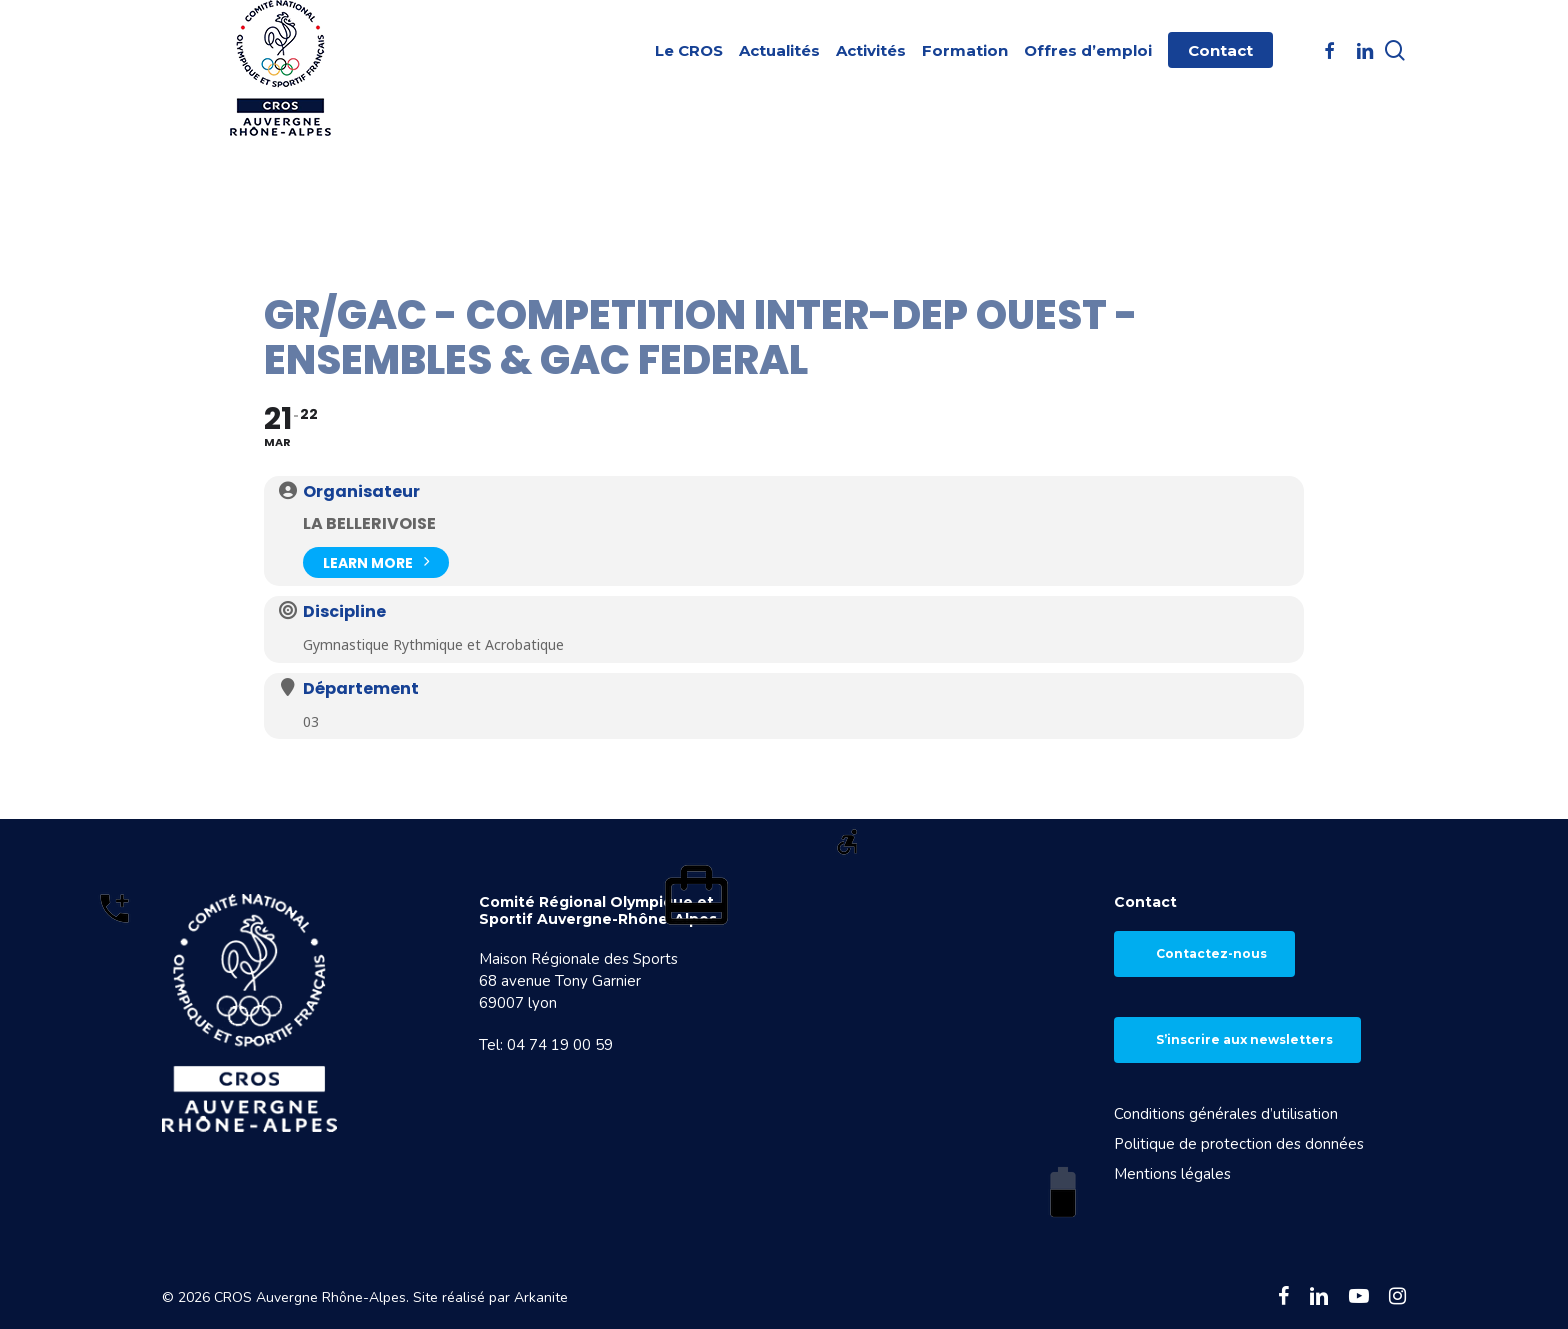 This screenshot has width=1568, height=1329. What do you see at coordinates (1063, 1192) in the screenshot?
I see `indicates battery level at approximately 60%` at bounding box center [1063, 1192].